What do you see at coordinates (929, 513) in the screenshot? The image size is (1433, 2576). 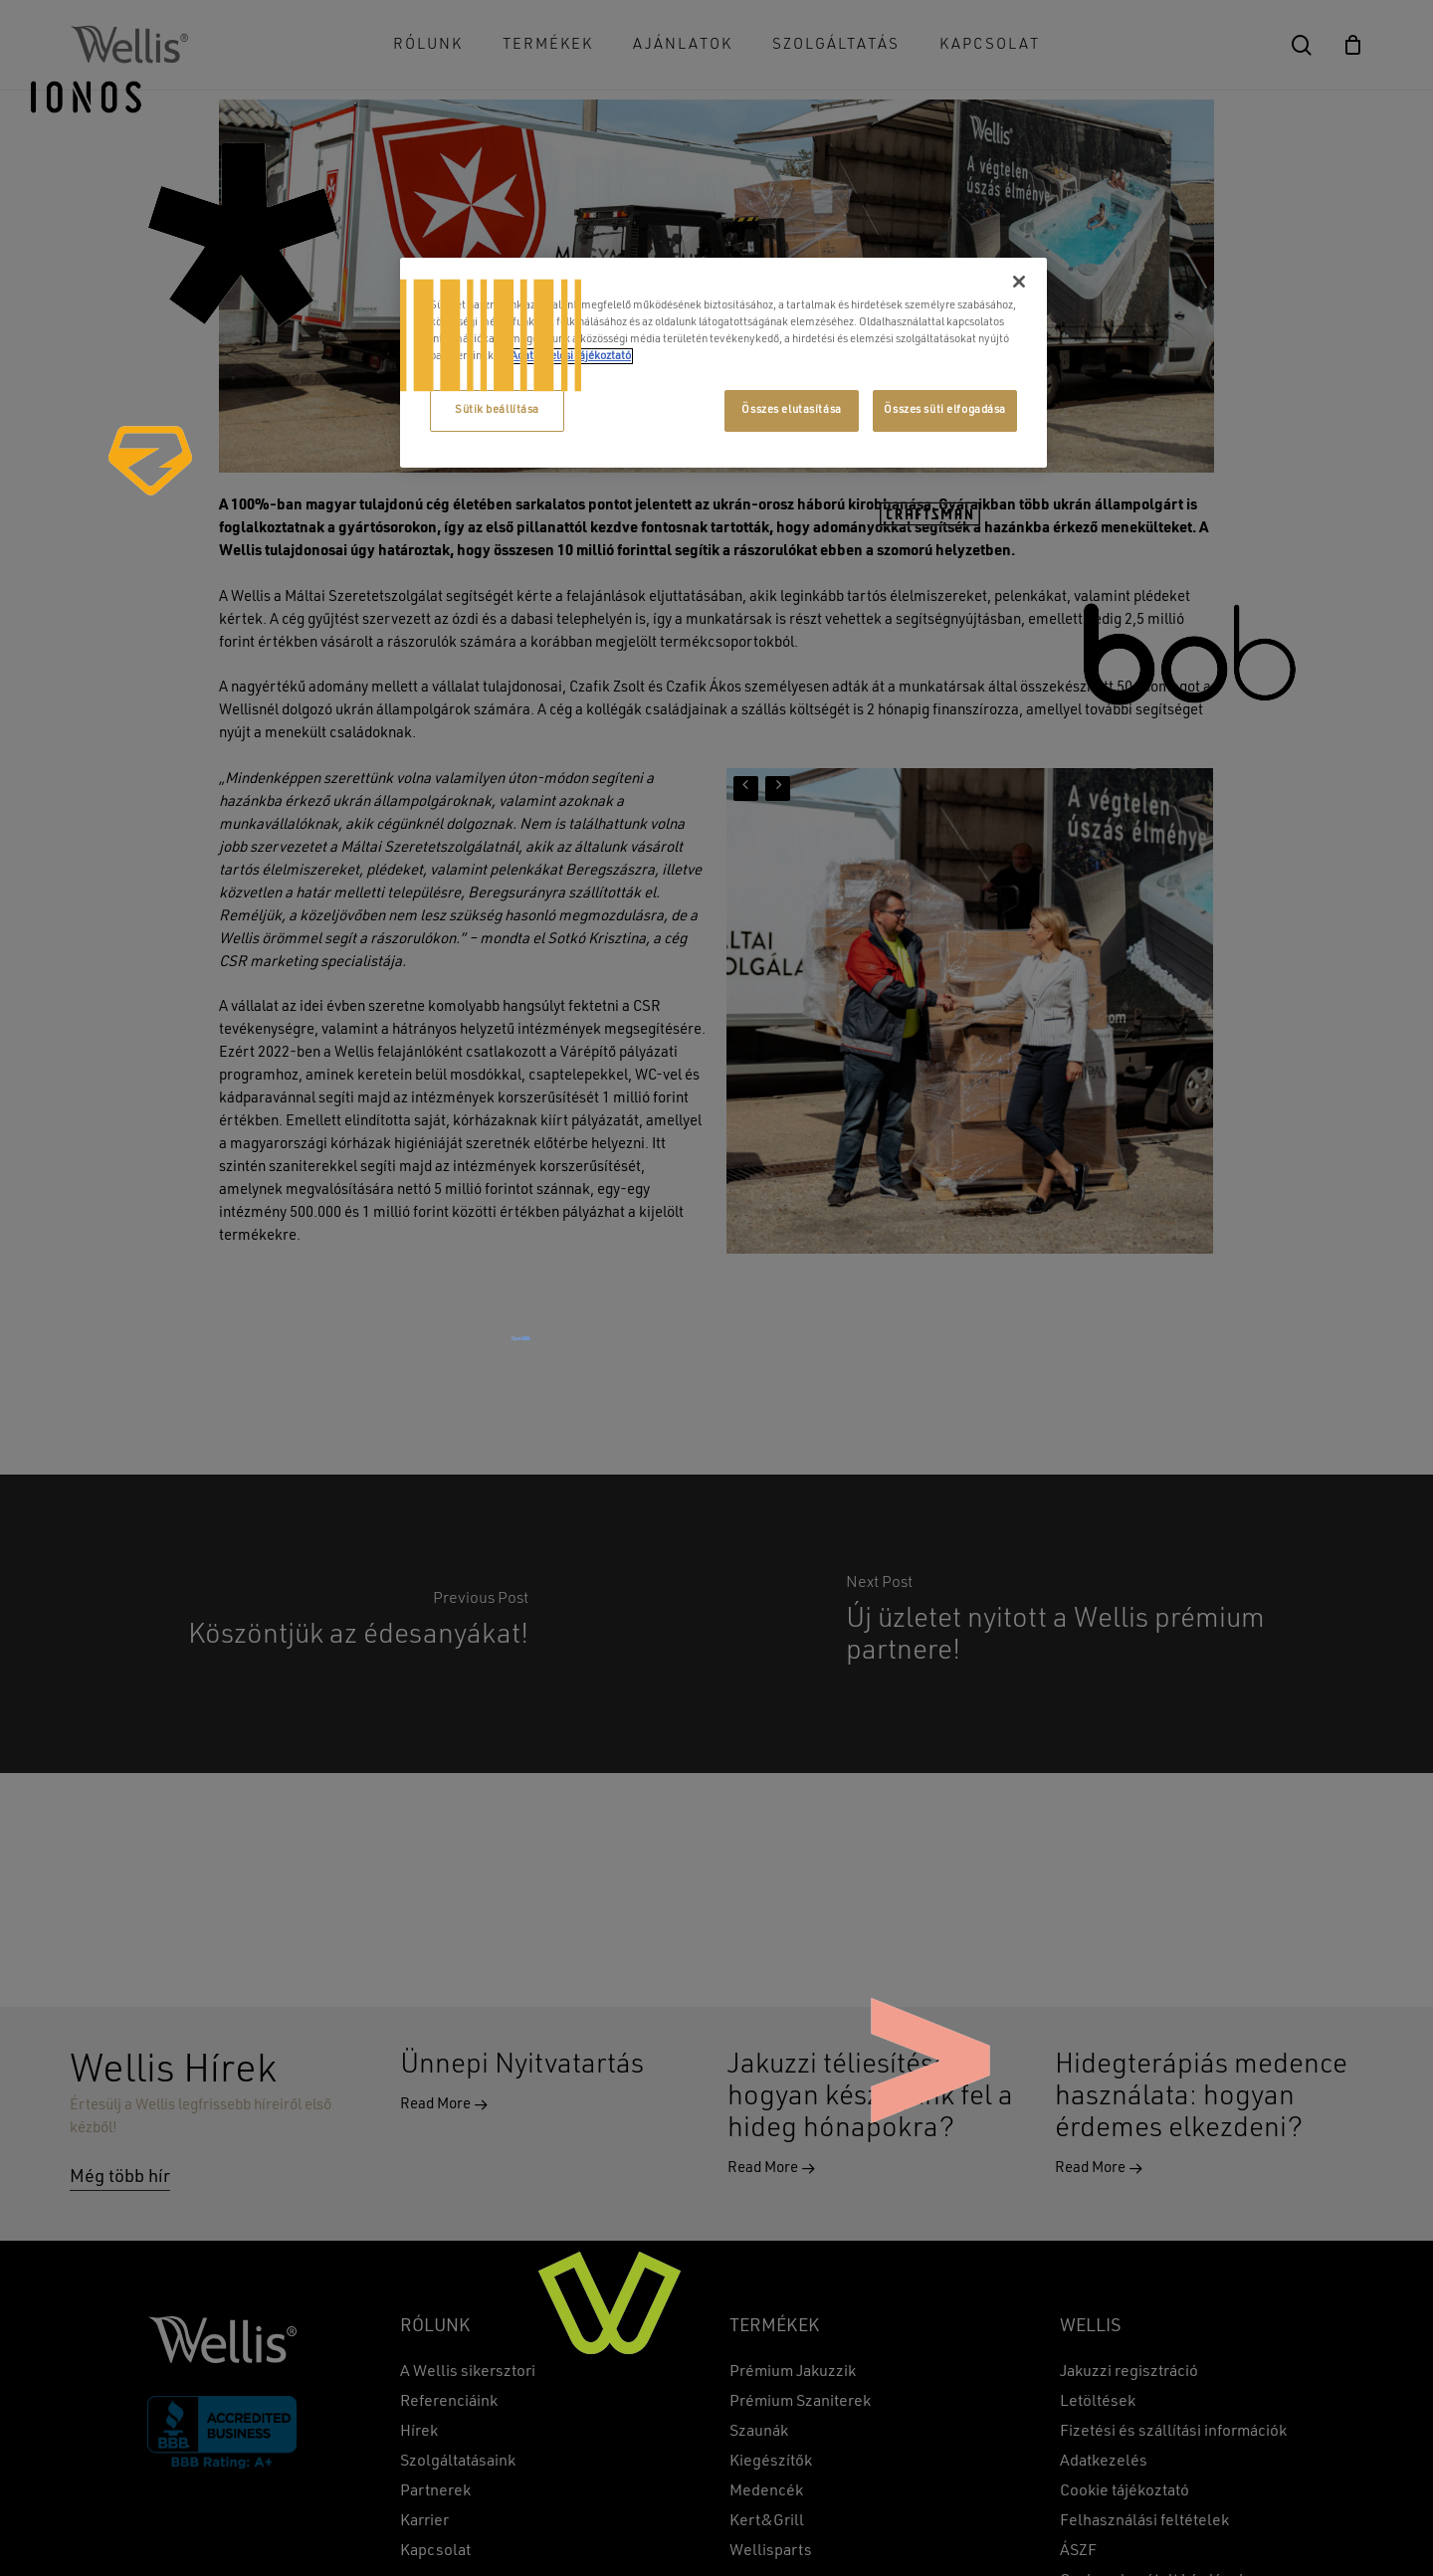 I see `craftsman brand logo` at bounding box center [929, 513].